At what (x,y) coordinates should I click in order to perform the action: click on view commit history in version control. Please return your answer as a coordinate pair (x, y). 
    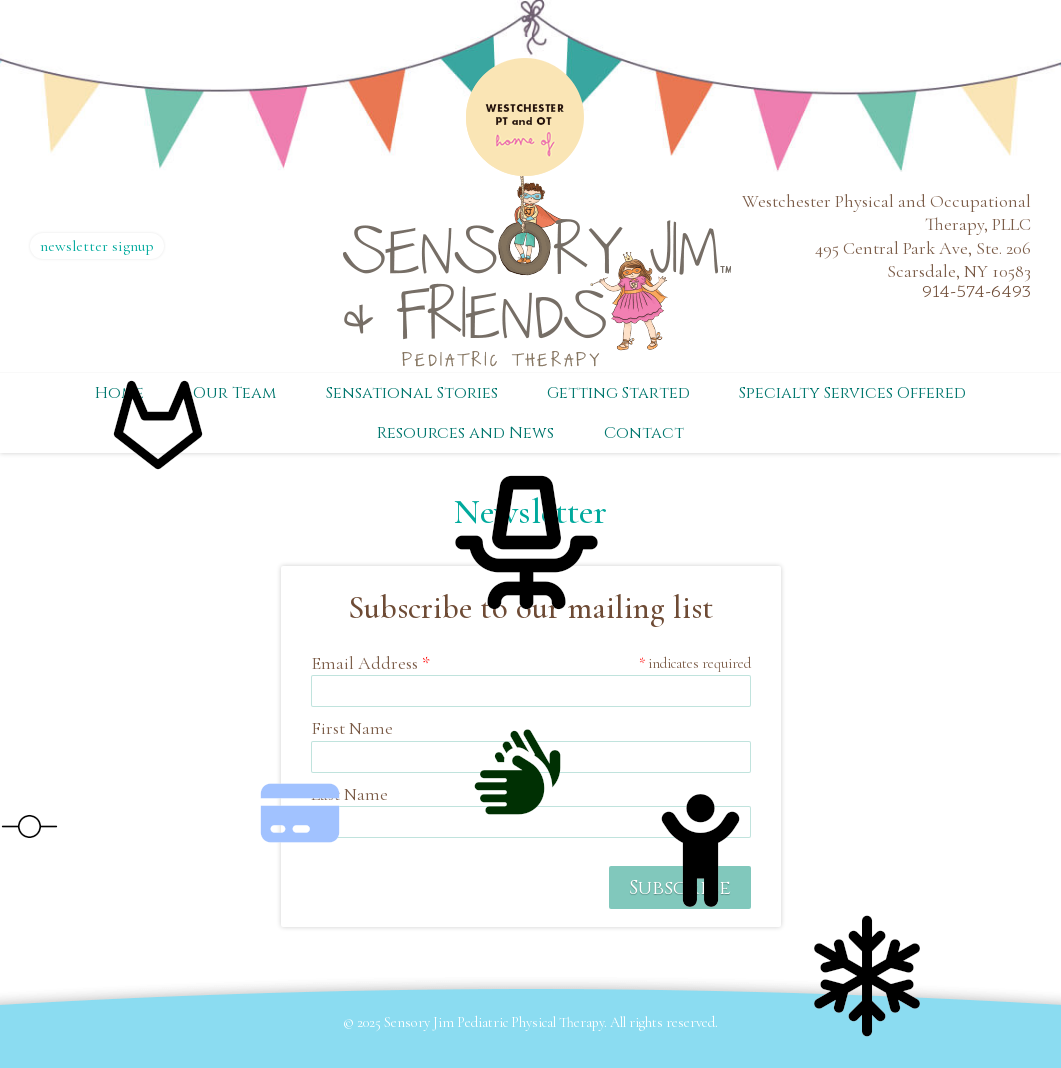
    Looking at the image, I should click on (29, 826).